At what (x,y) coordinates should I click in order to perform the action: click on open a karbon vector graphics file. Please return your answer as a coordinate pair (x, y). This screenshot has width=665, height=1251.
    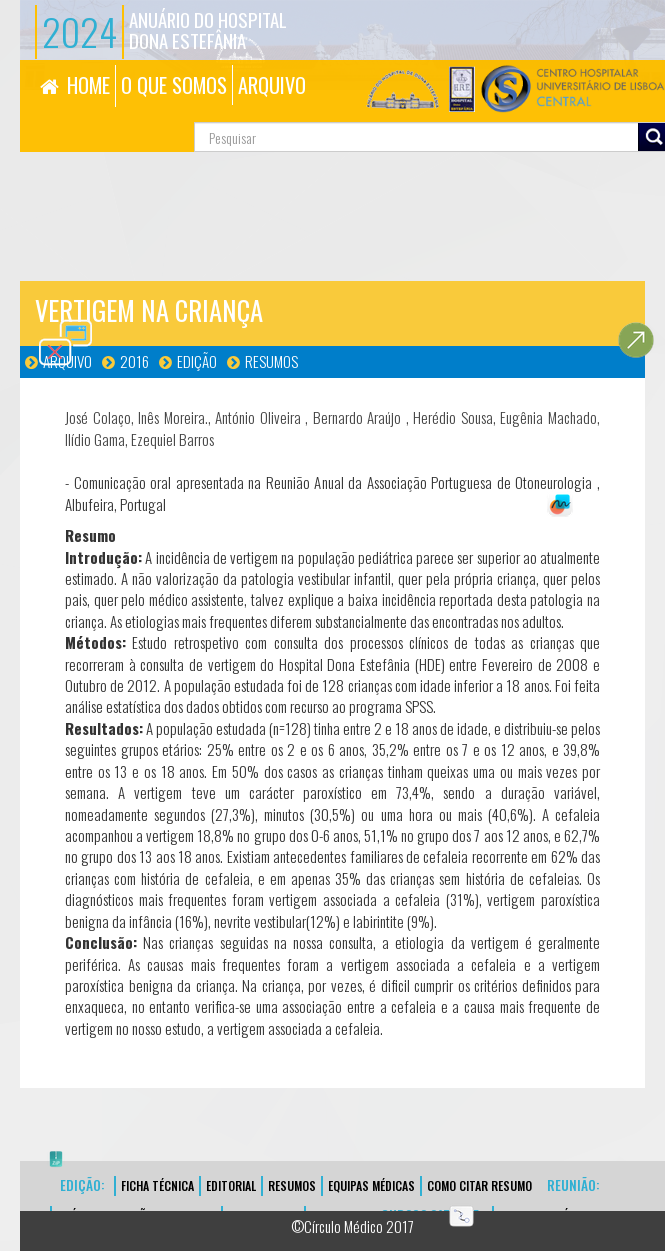
    Looking at the image, I should click on (461, 1215).